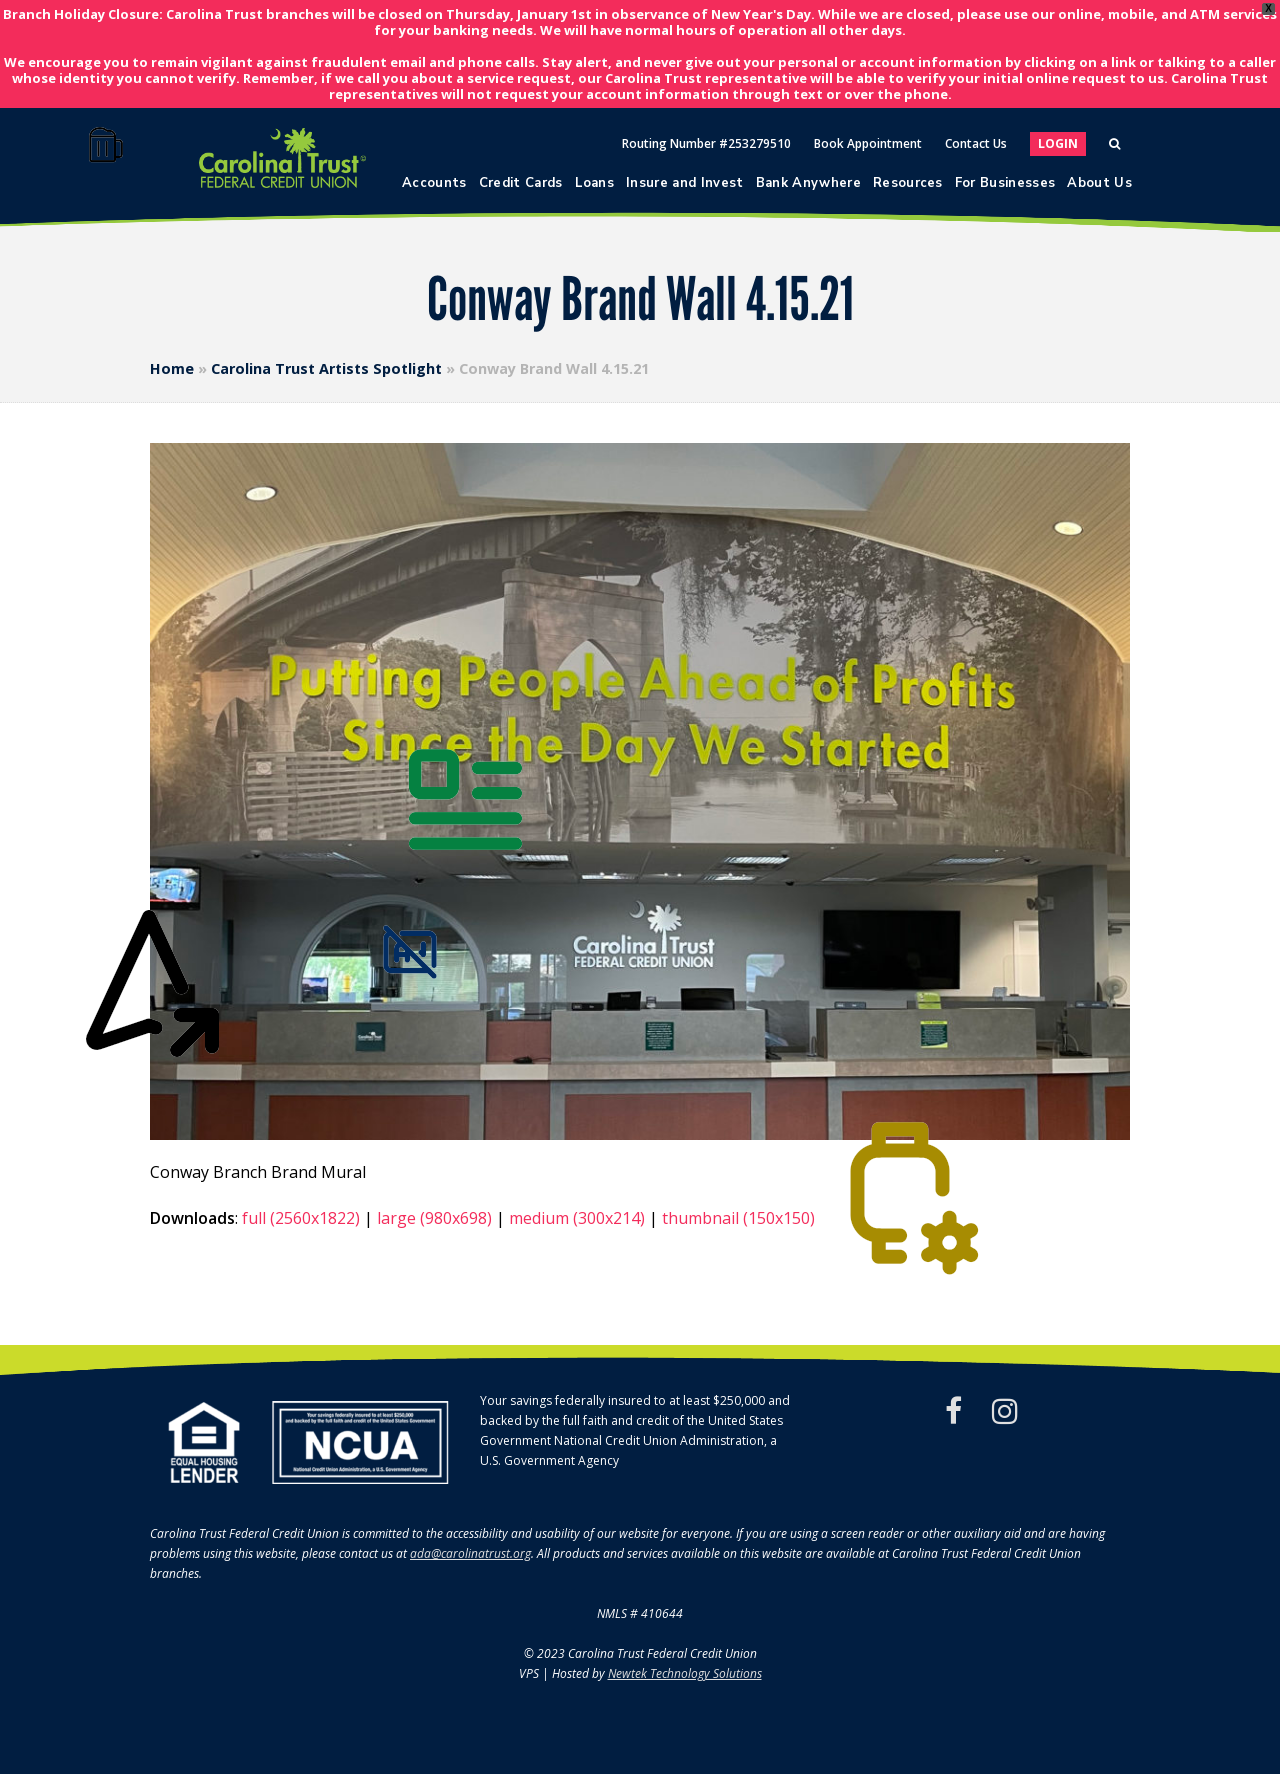  I want to click on share your current location, so click(149, 980).